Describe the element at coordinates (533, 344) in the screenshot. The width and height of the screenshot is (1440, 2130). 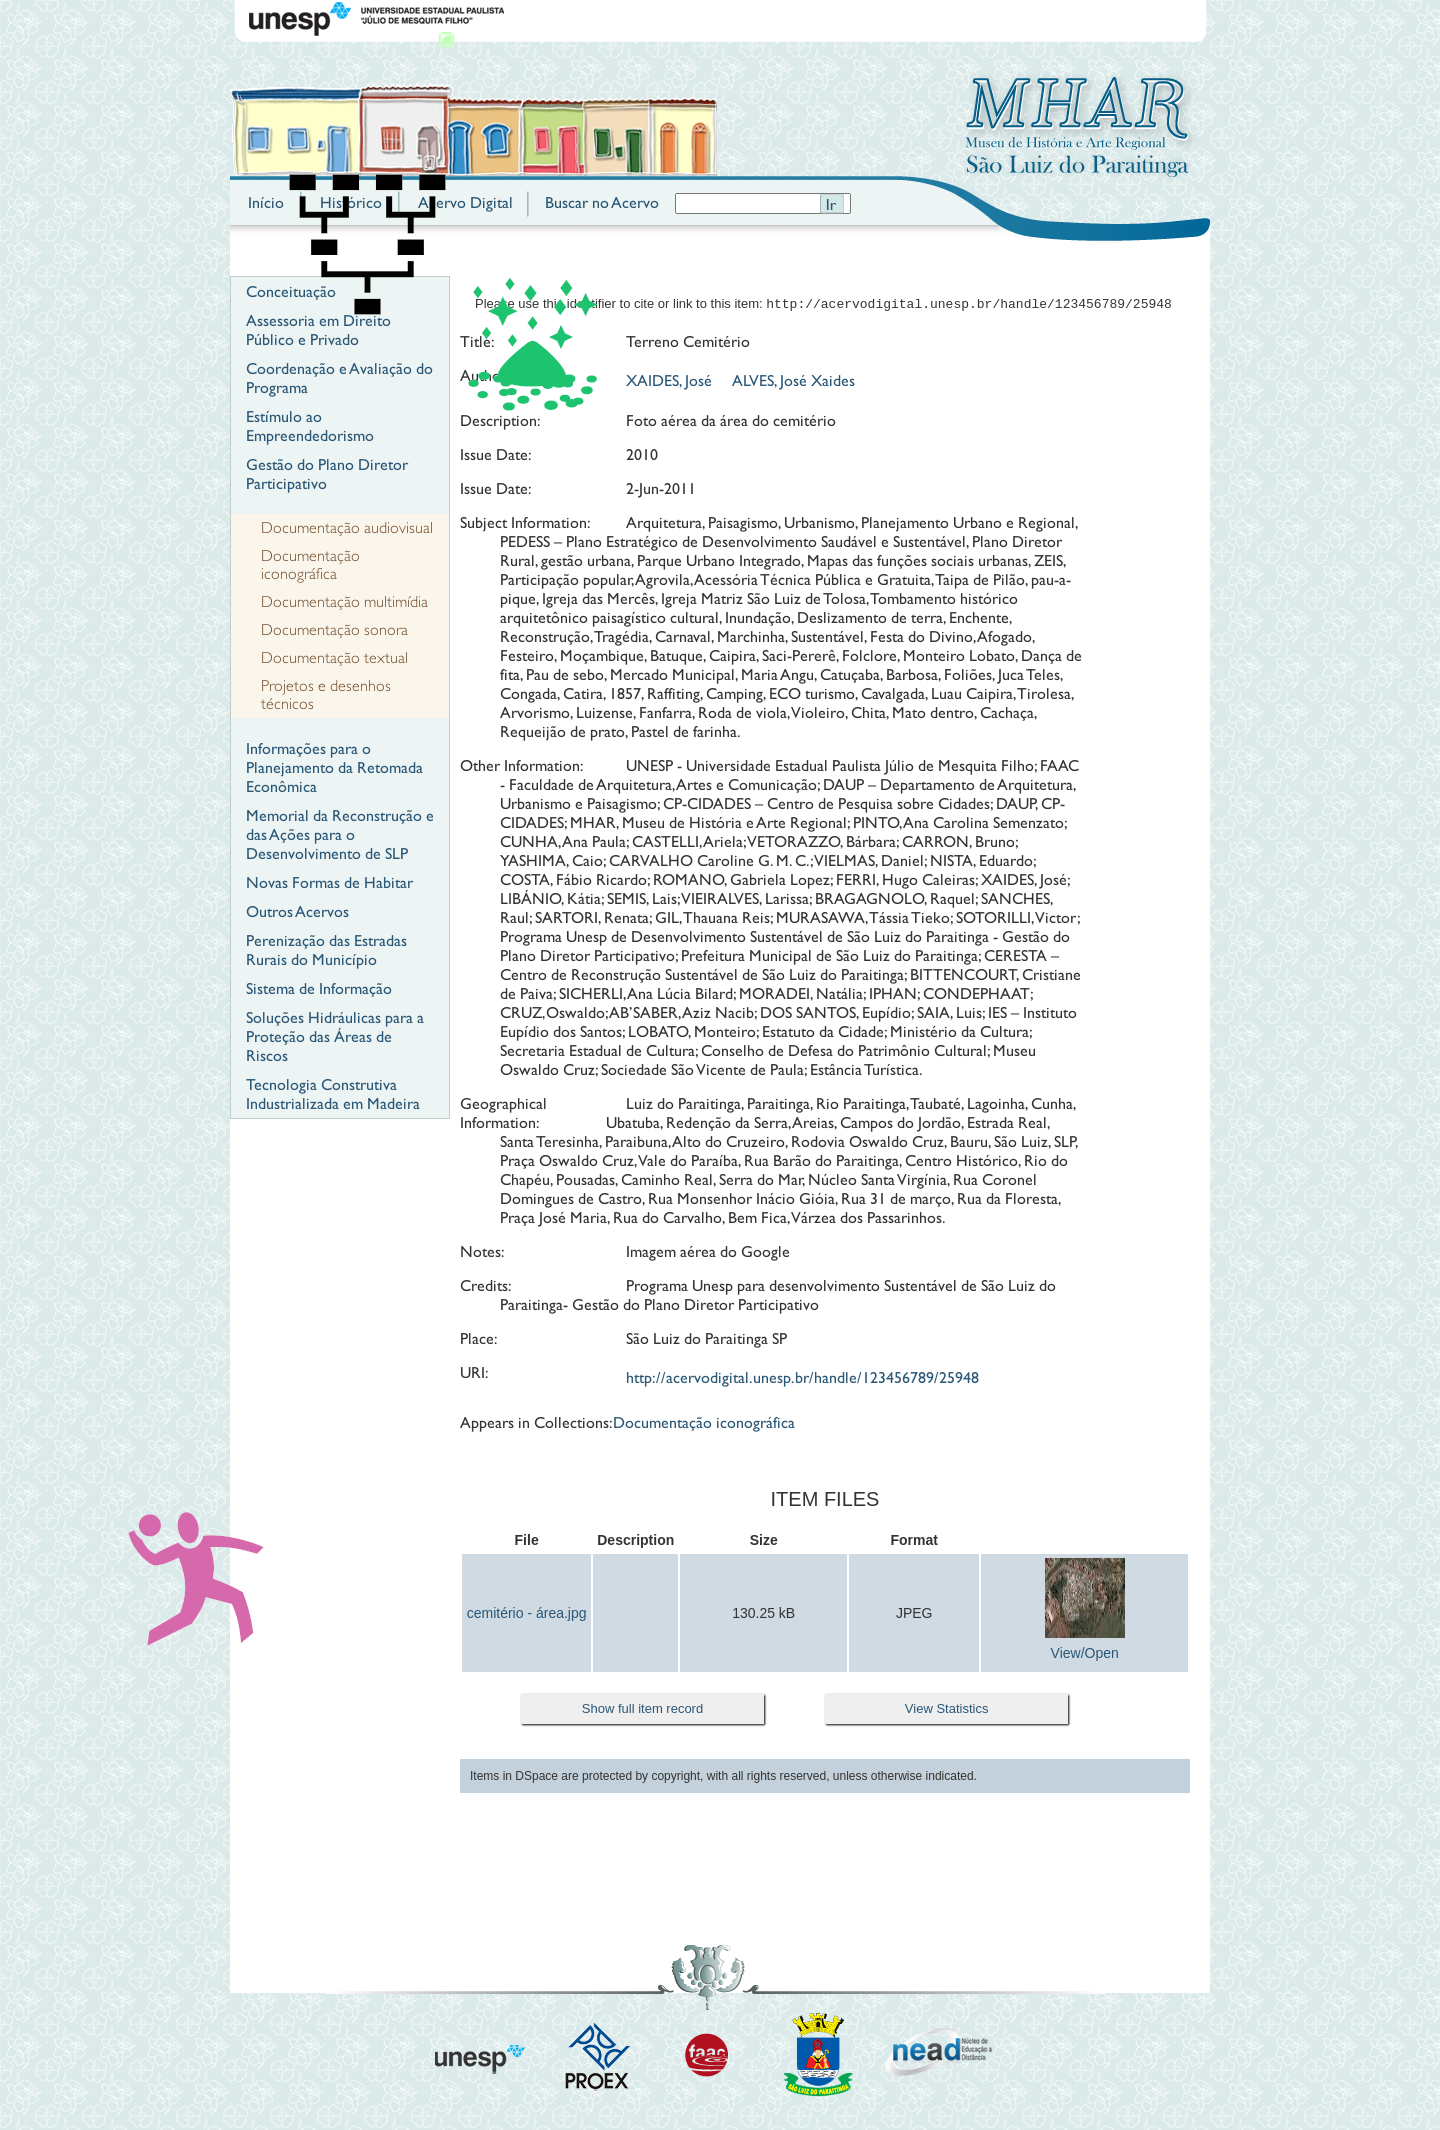
I see `a pile of spices or seasoning ingredients` at that location.